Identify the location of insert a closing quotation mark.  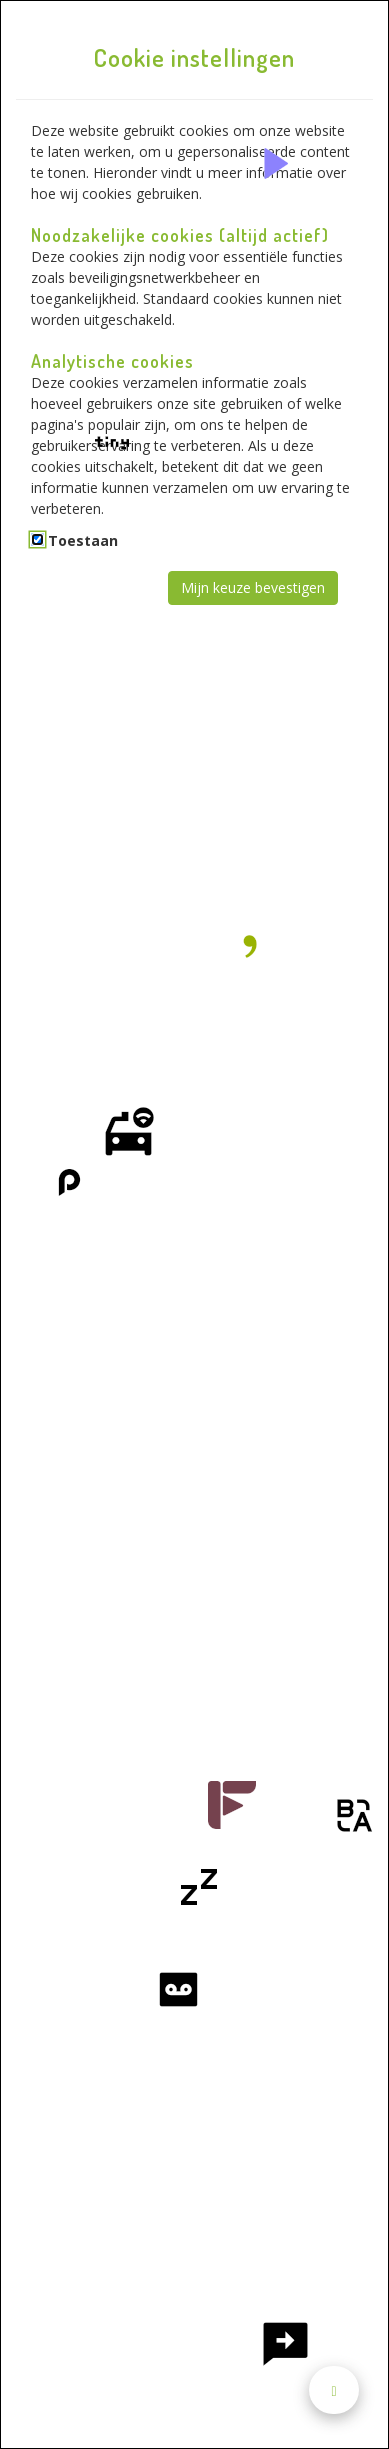
(250, 946).